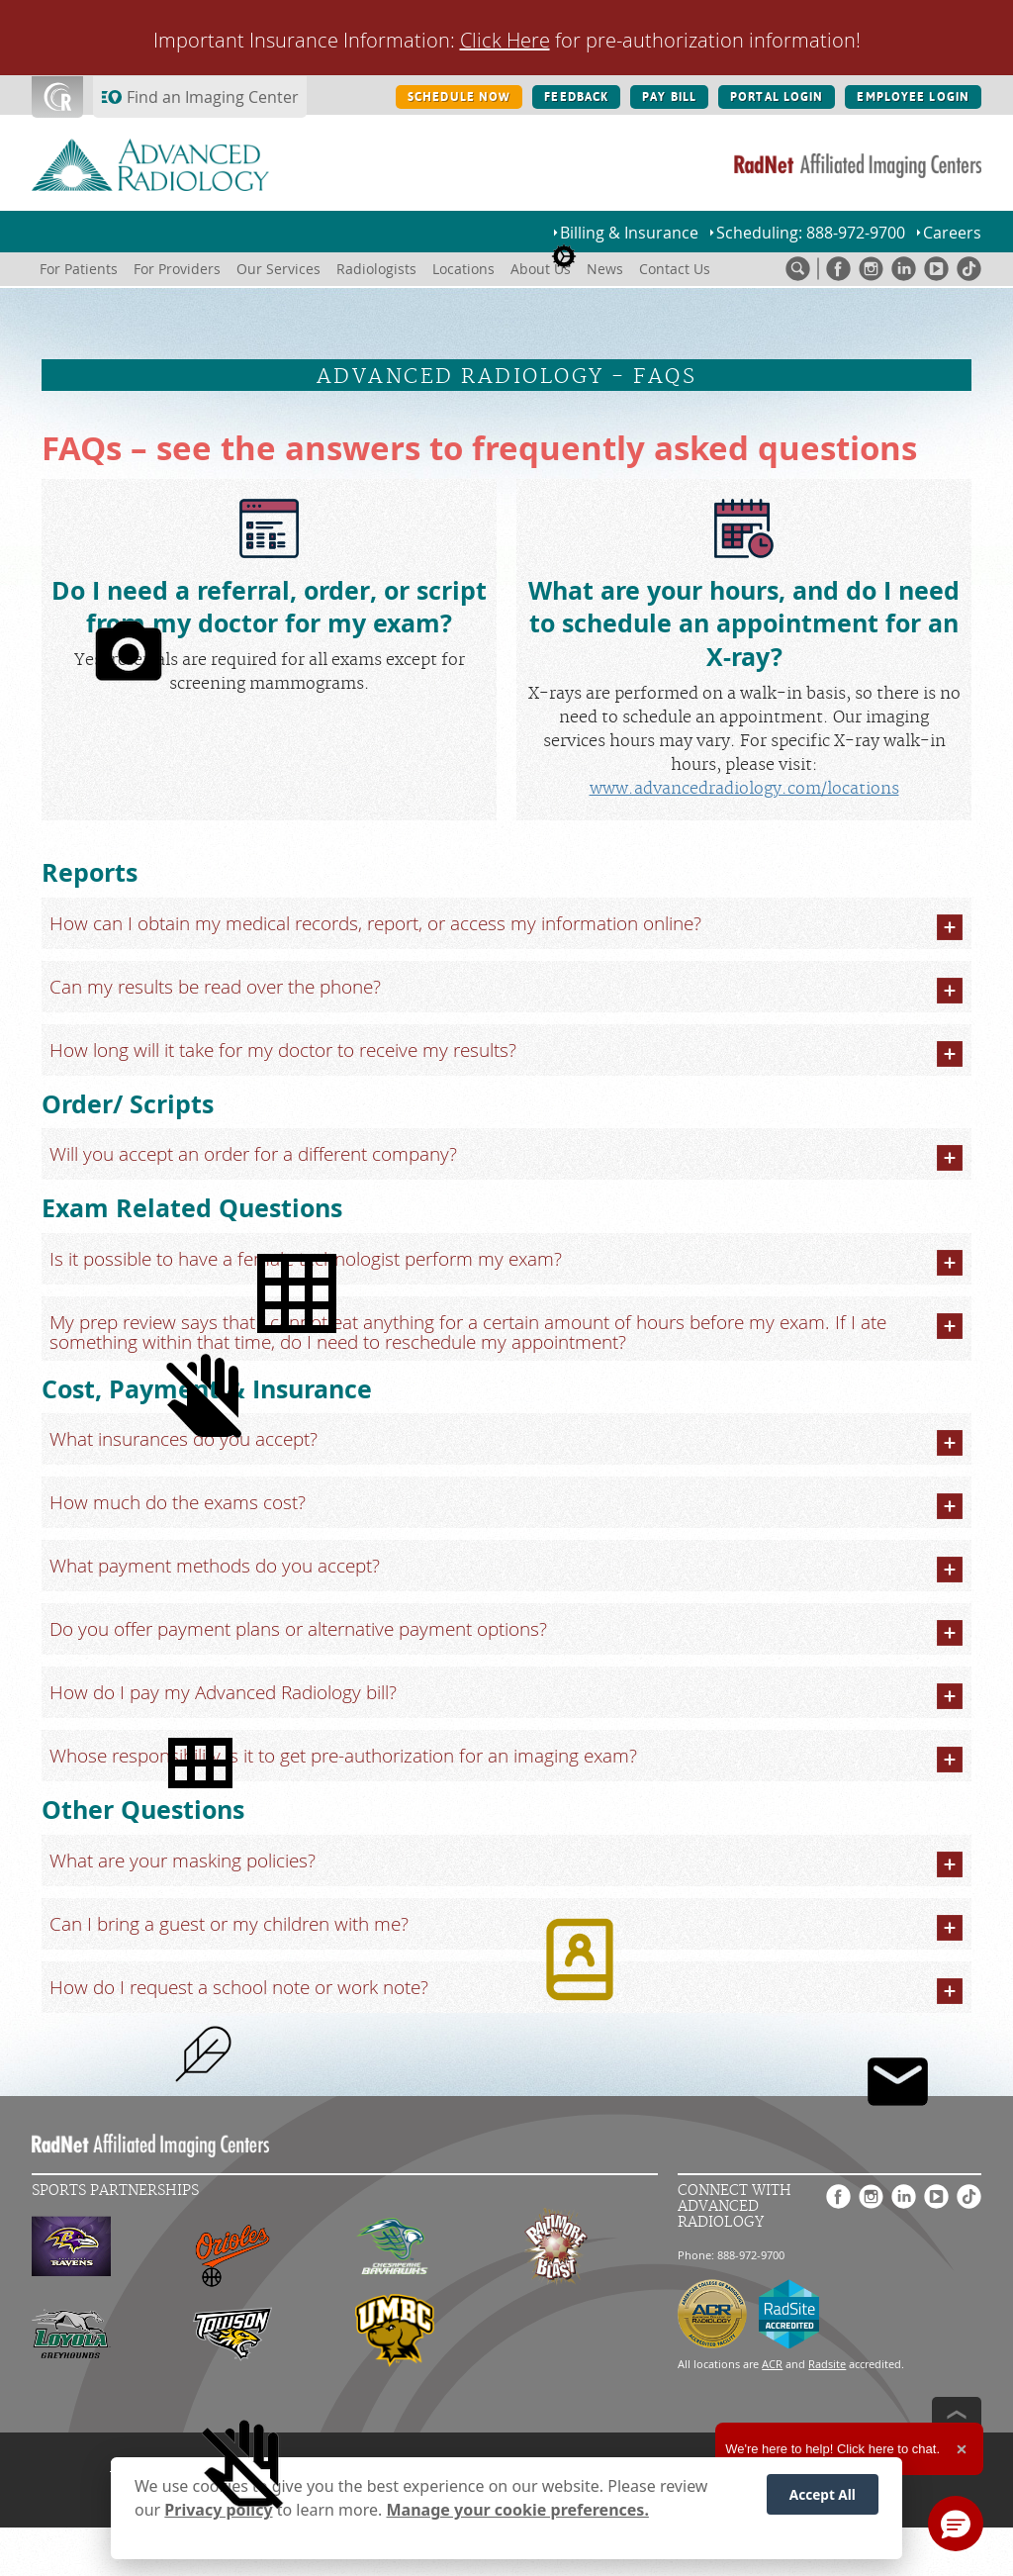 The image size is (1013, 2576). I want to click on open camera to take a photo, so click(129, 654).